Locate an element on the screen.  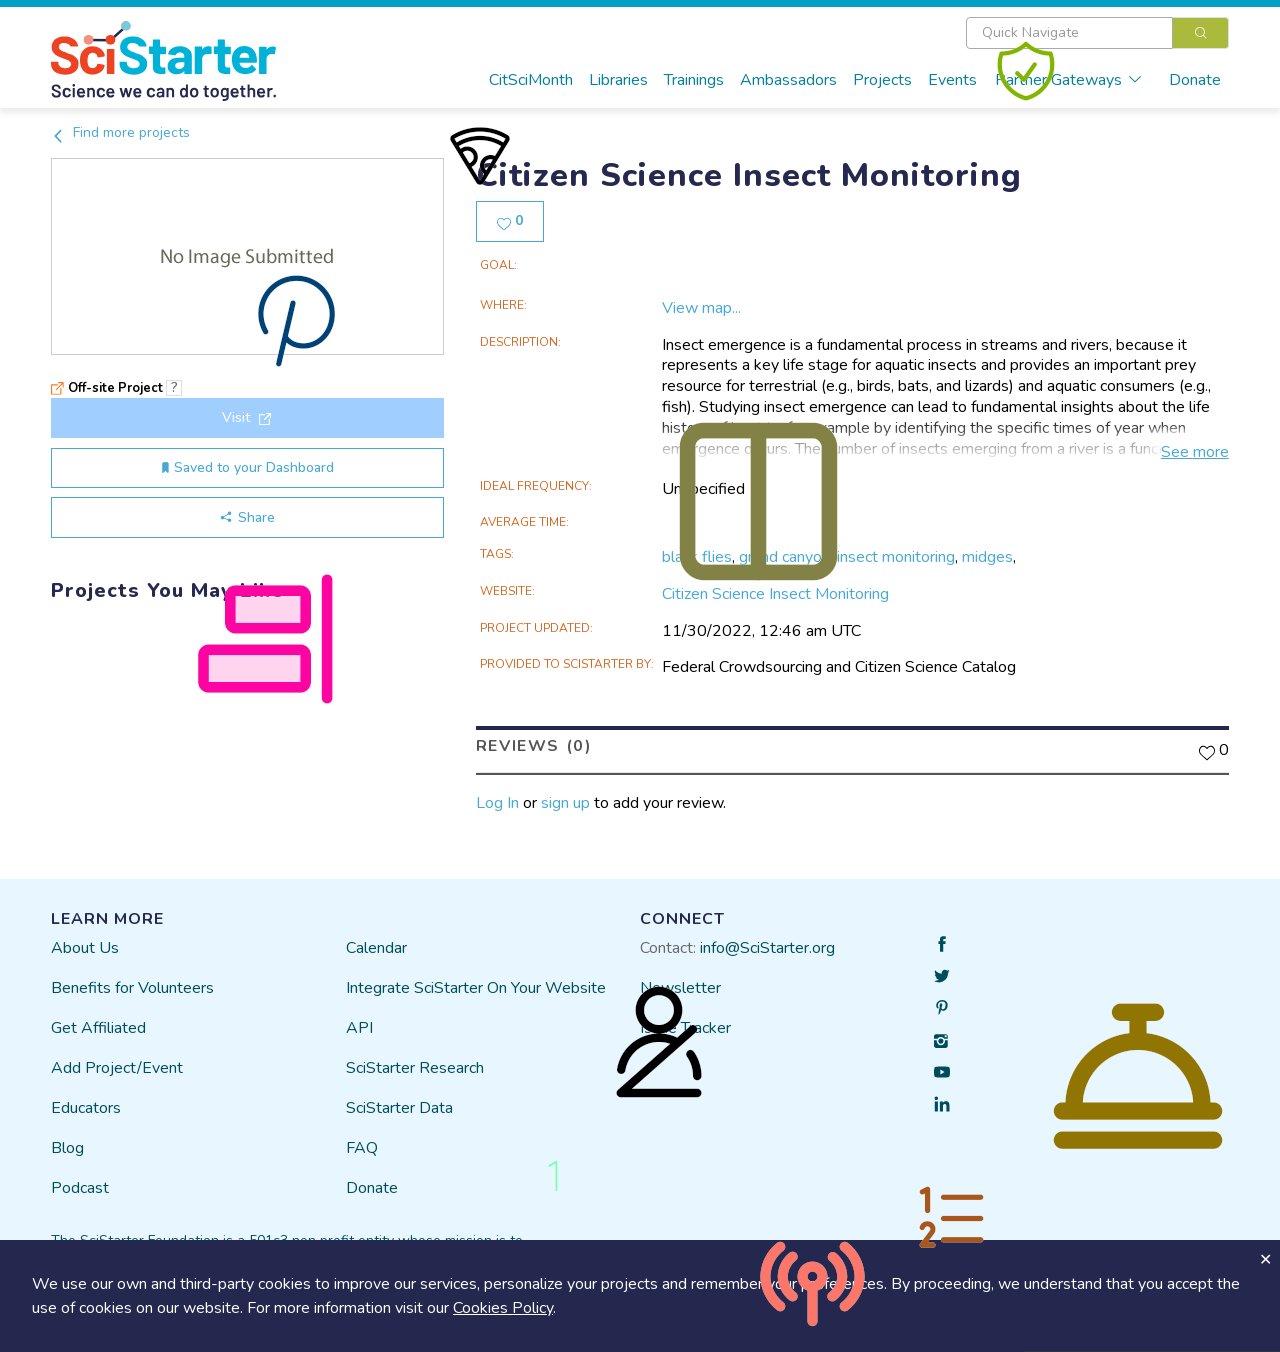
ring for service or assistance is located at coordinates (1138, 1082).